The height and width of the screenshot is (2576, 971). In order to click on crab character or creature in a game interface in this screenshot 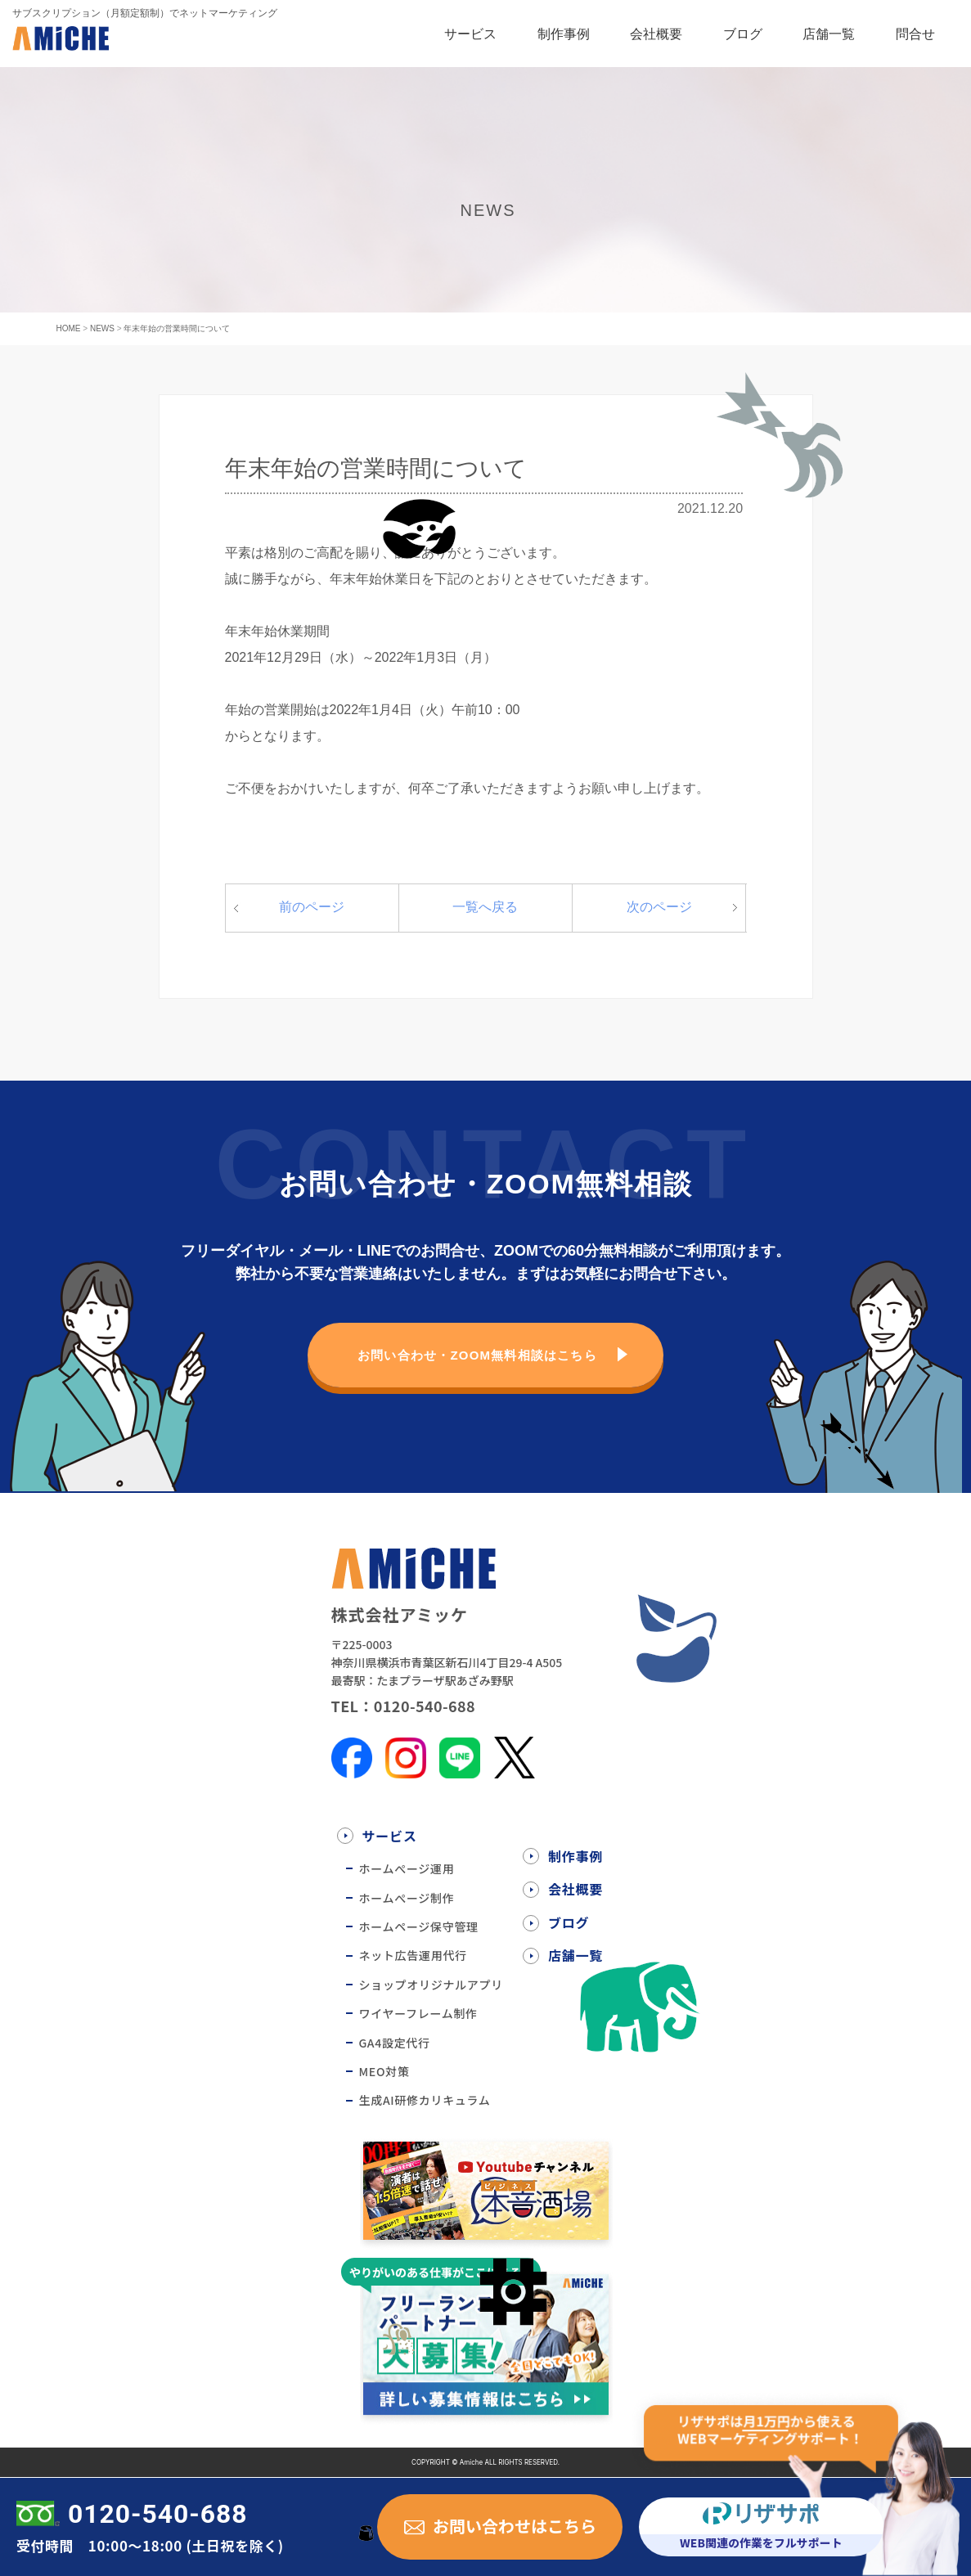, I will do `click(420, 529)`.